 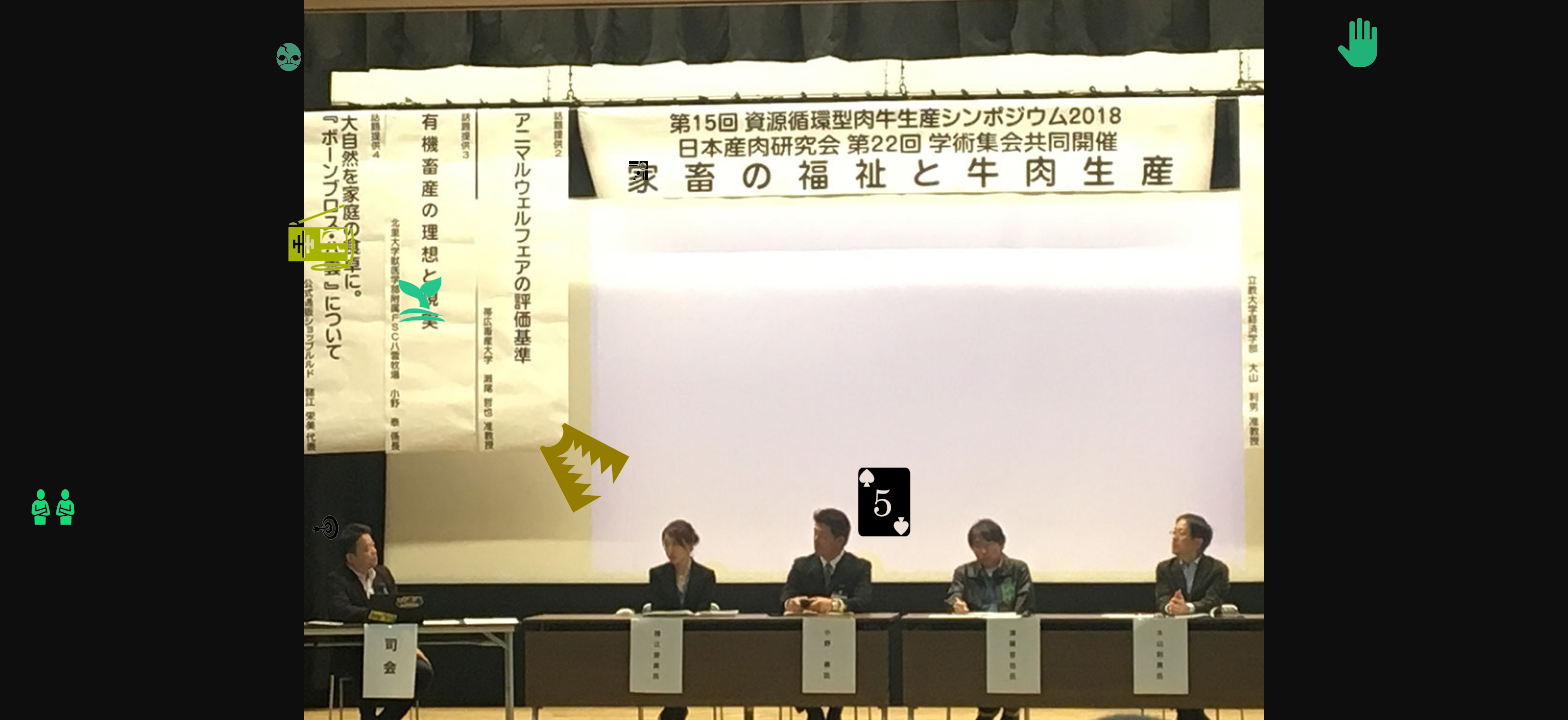 What do you see at coordinates (638, 170) in the screenshot?
I see `access billiards or pool game` at bounding box center [638, 170].